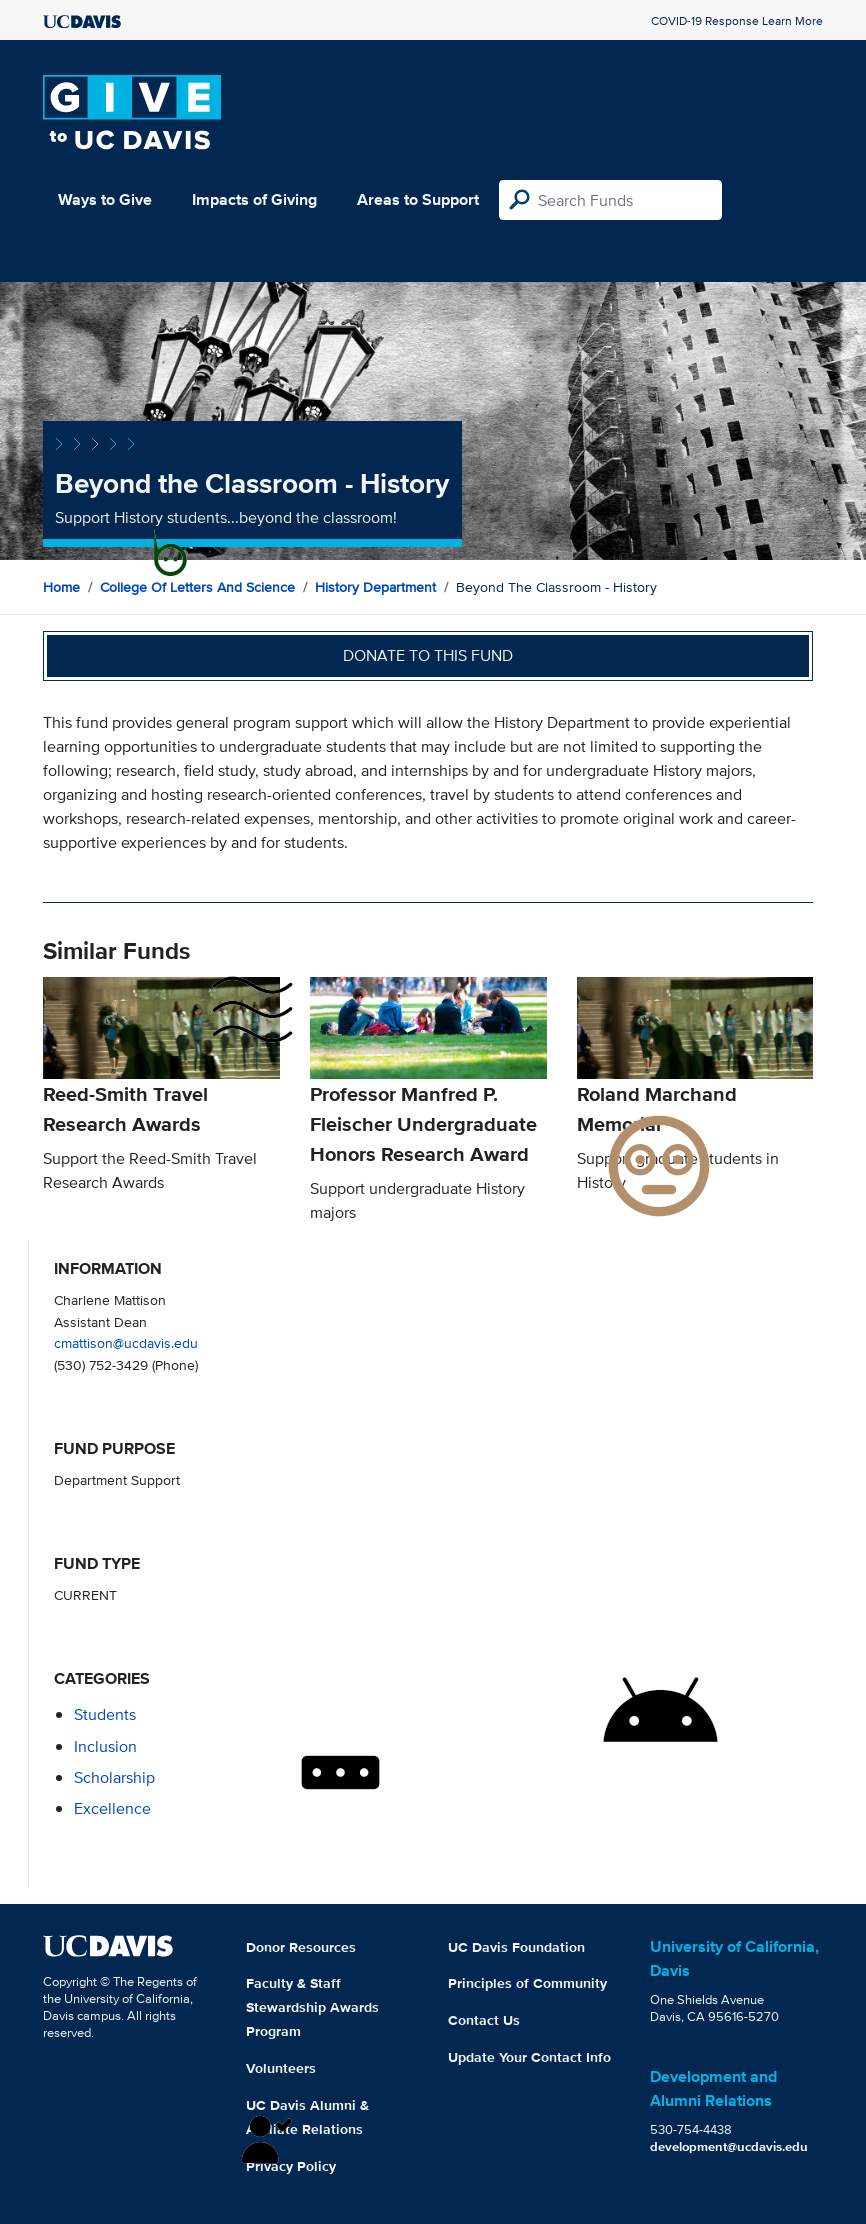 This screenshot has height=2224, width=866. Describe the element at coordinates (660, 1716) in the screenshot. I see `android operating system logo` at that location.